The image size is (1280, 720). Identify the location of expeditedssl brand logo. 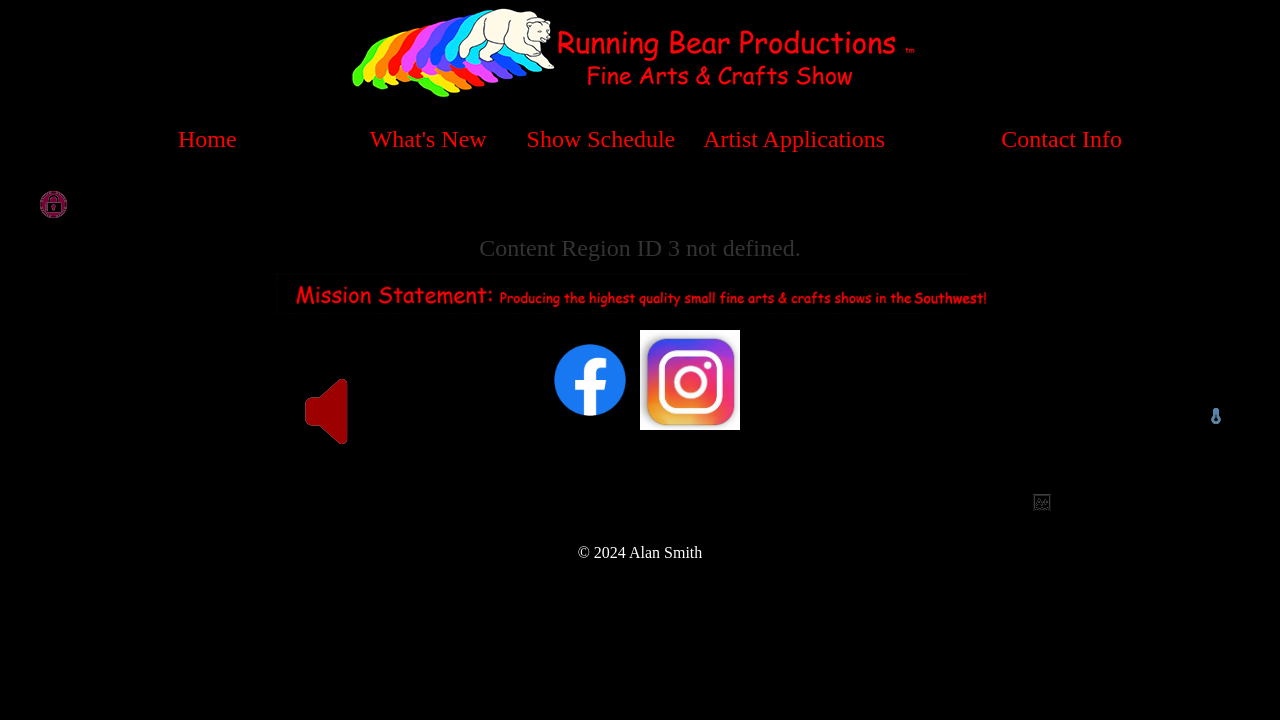
(53, 204).